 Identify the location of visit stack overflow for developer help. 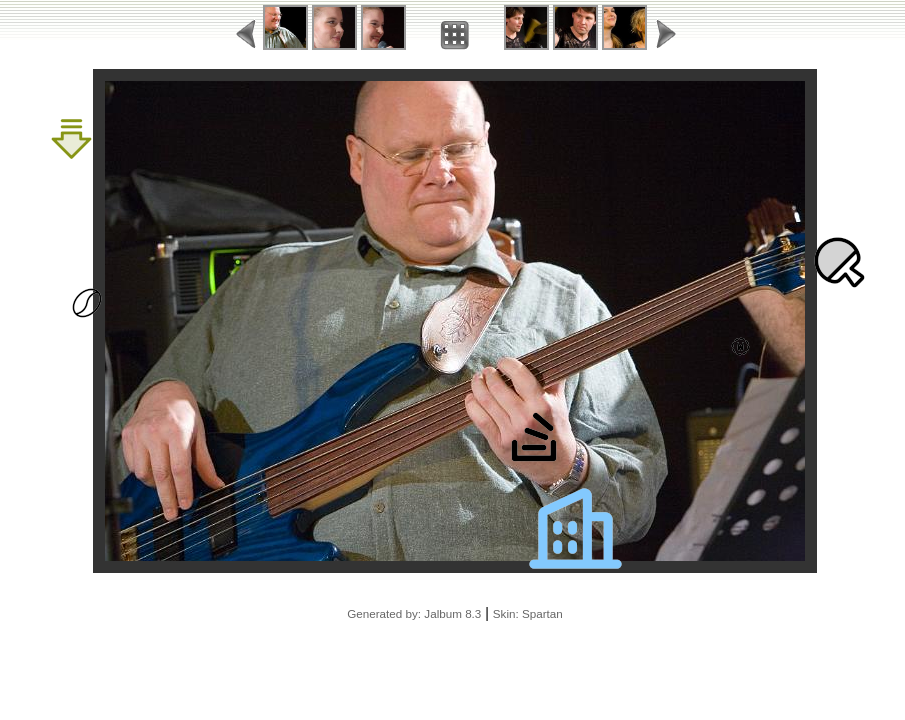
(534, 437).